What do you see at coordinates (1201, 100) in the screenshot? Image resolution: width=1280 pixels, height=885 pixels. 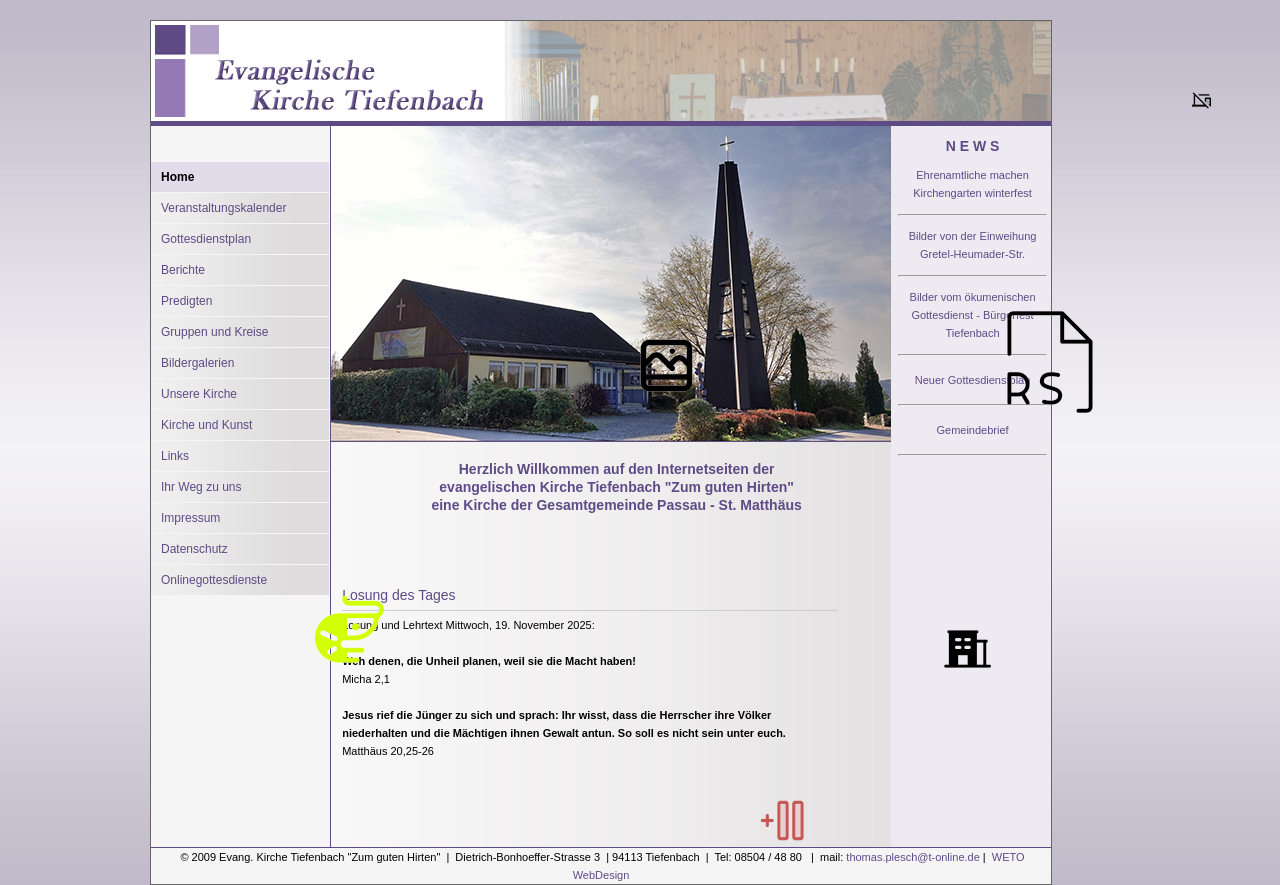 I see `device linking is disabled or unavailable` at bounding box center [1201, 100].